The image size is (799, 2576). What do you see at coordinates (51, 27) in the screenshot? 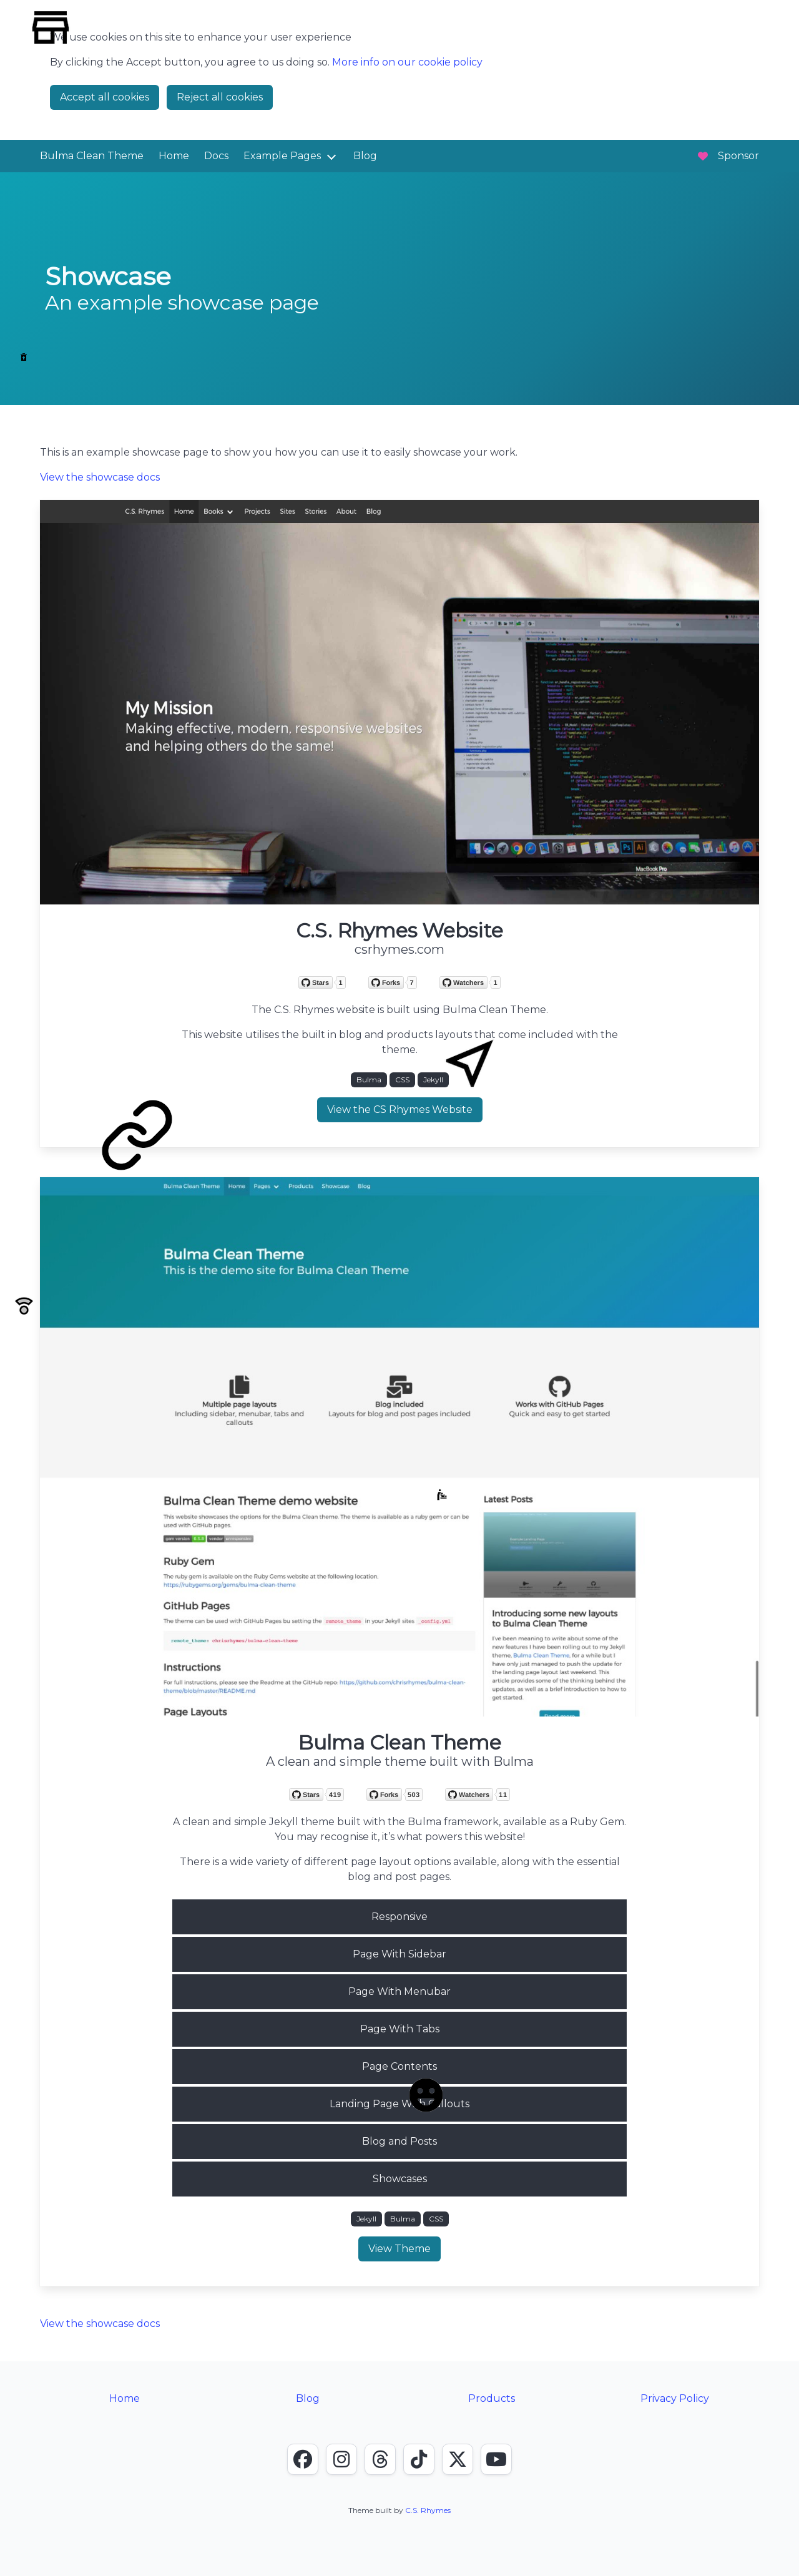
I see `find nearby stores or shops` at bounding box center [51, 27].